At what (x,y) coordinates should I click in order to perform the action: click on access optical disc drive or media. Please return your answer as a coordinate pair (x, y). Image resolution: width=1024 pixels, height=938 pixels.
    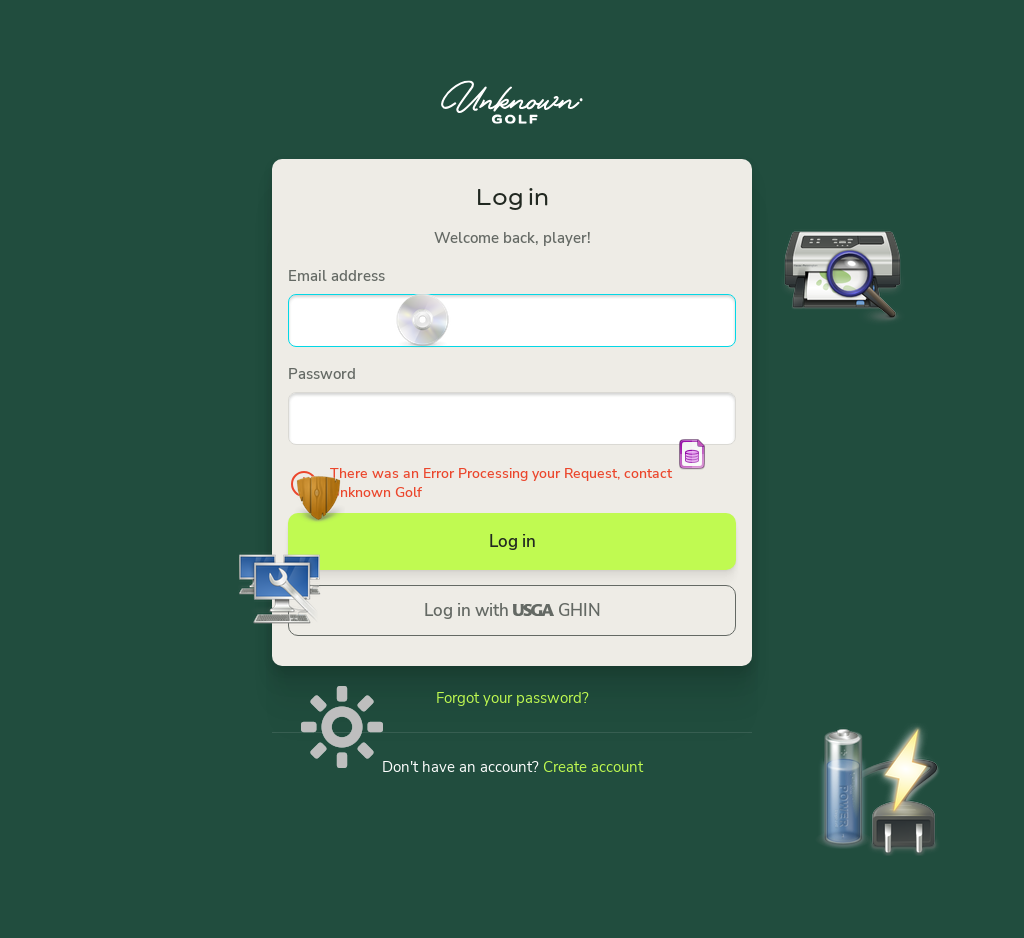
    Looking at the image, I should click on (422, 319).